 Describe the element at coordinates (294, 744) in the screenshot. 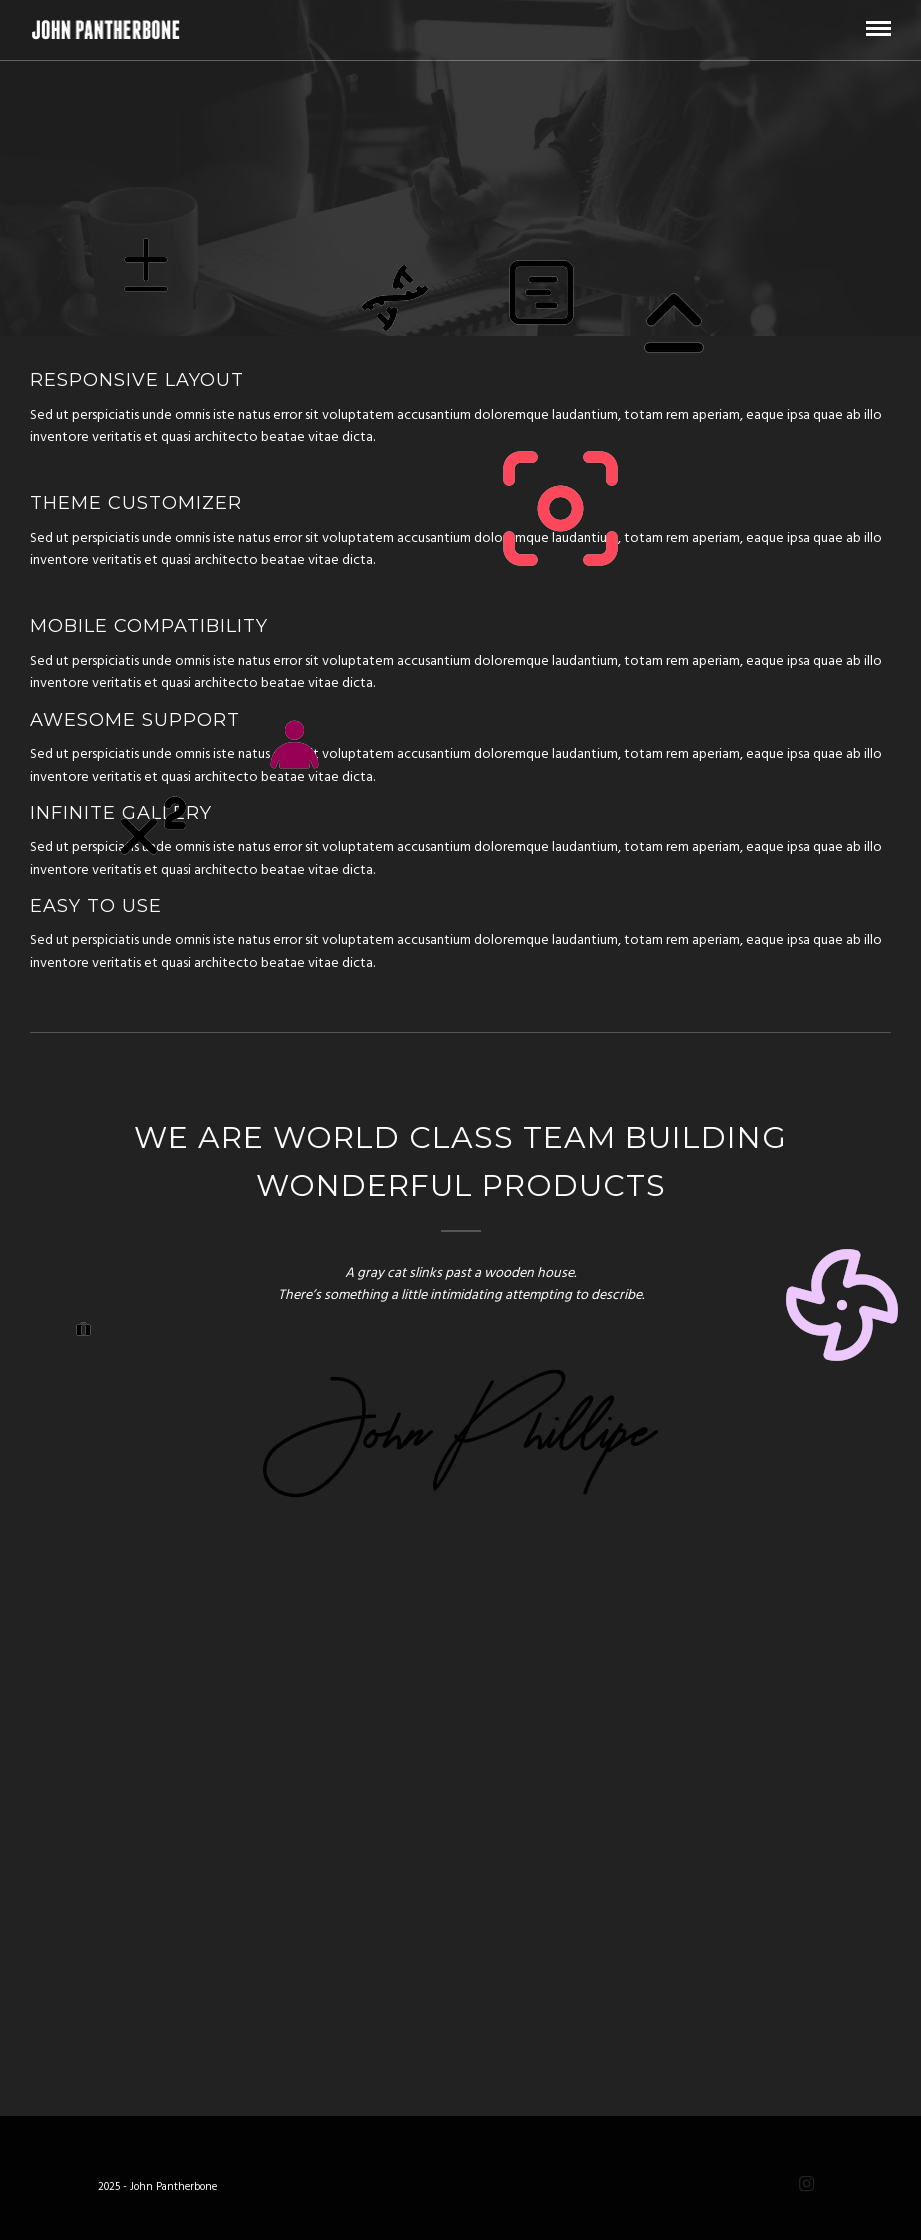

I see `view your profile` at that location.